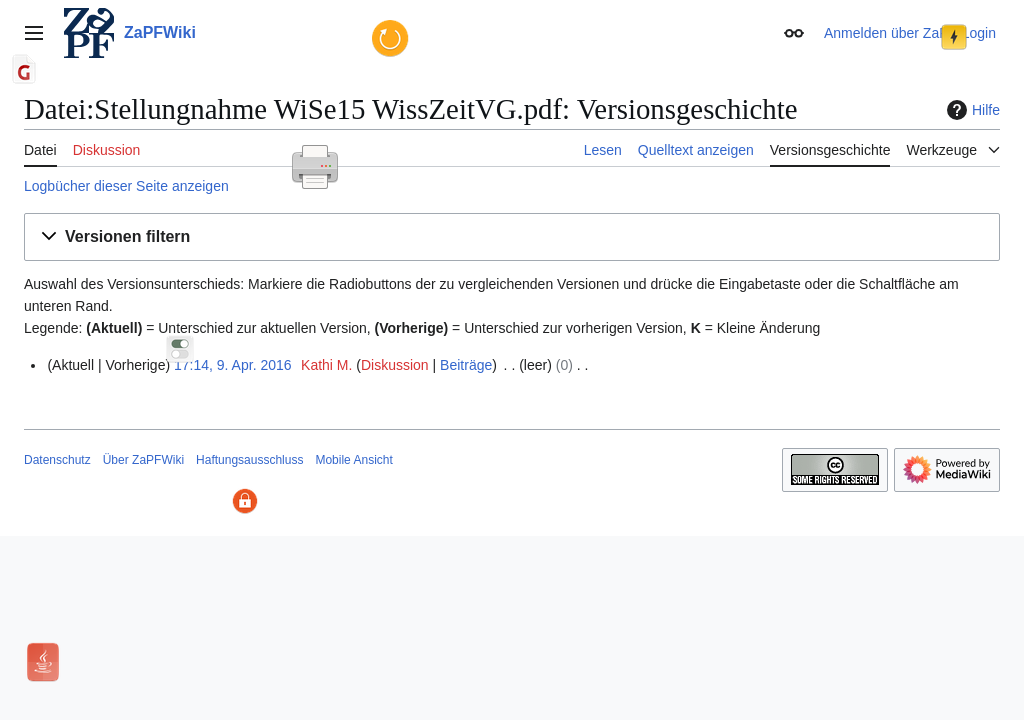 The height and width of the screenshot is (720, 1024). Describe the element at coordinates (390, 38) in the screenshot. I see `restart the system` at that location.